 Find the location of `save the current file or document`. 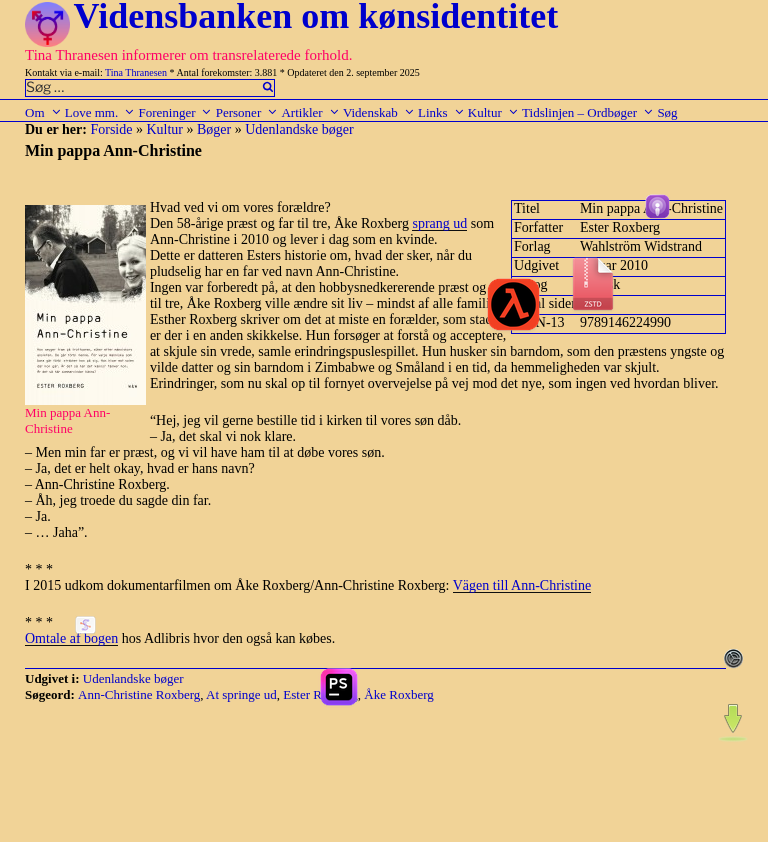

save the current file or document is located at coordinates (733, 719).